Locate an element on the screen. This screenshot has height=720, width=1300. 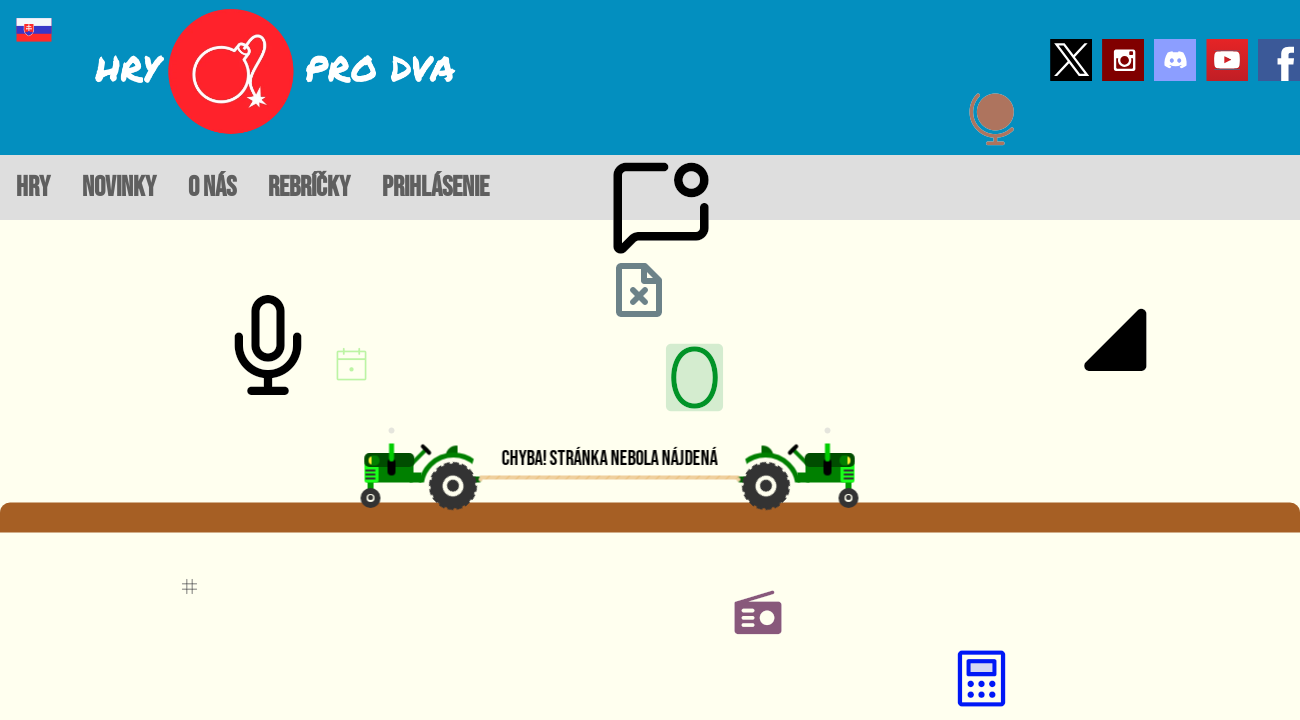
represents the number zero in a numeric input or display is located at coordinates (694, 377).